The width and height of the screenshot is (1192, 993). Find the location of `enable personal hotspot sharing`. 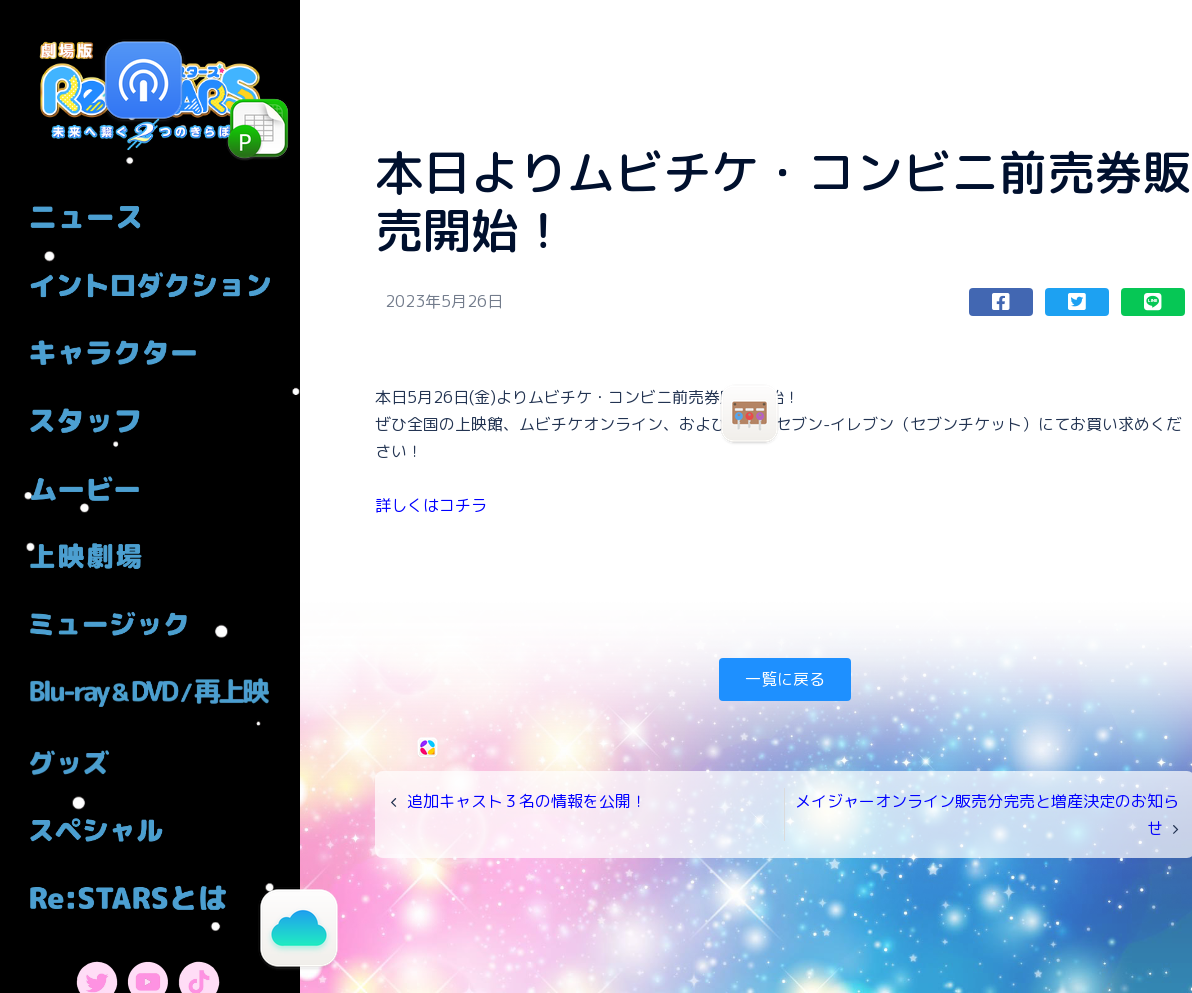

enable personal hotspot sharing is located at coordinates (143, 81).